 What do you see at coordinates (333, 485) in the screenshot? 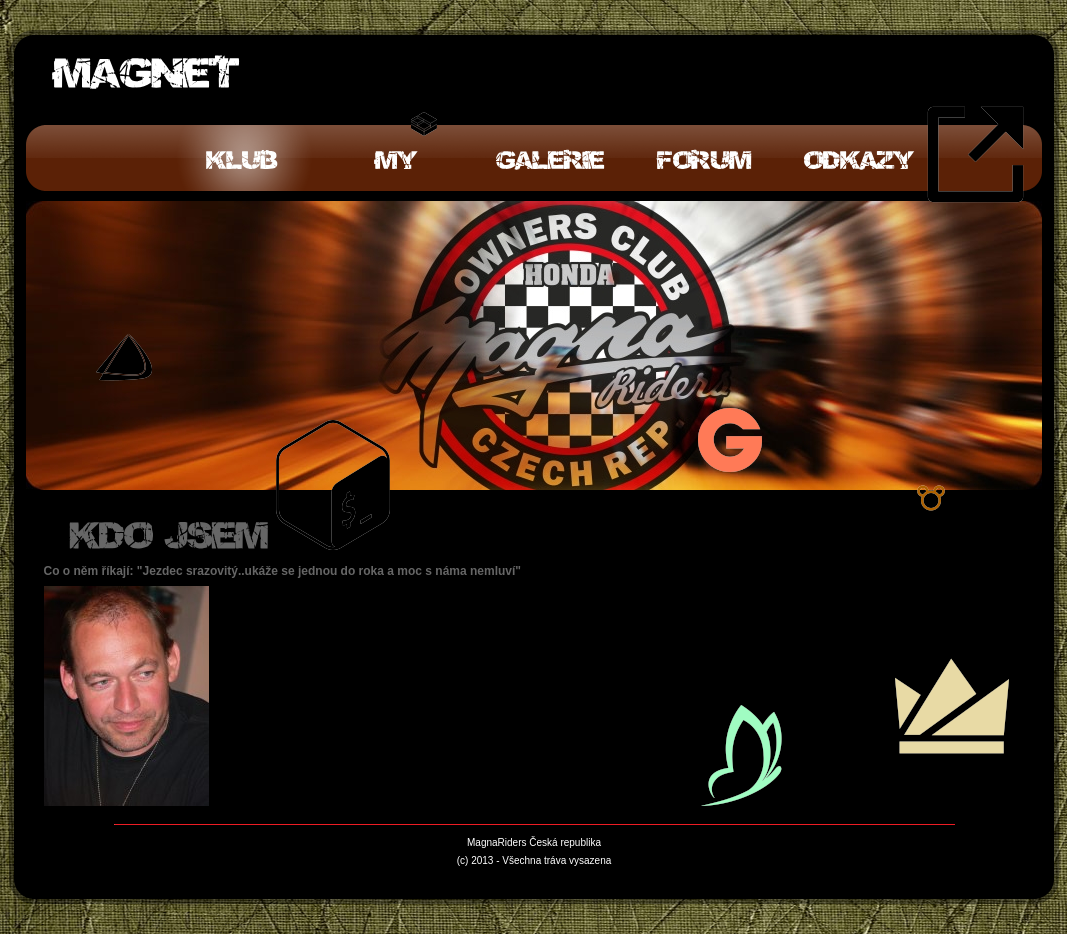
I see `open terminal or command line interface` at bounding box center [333, 485].